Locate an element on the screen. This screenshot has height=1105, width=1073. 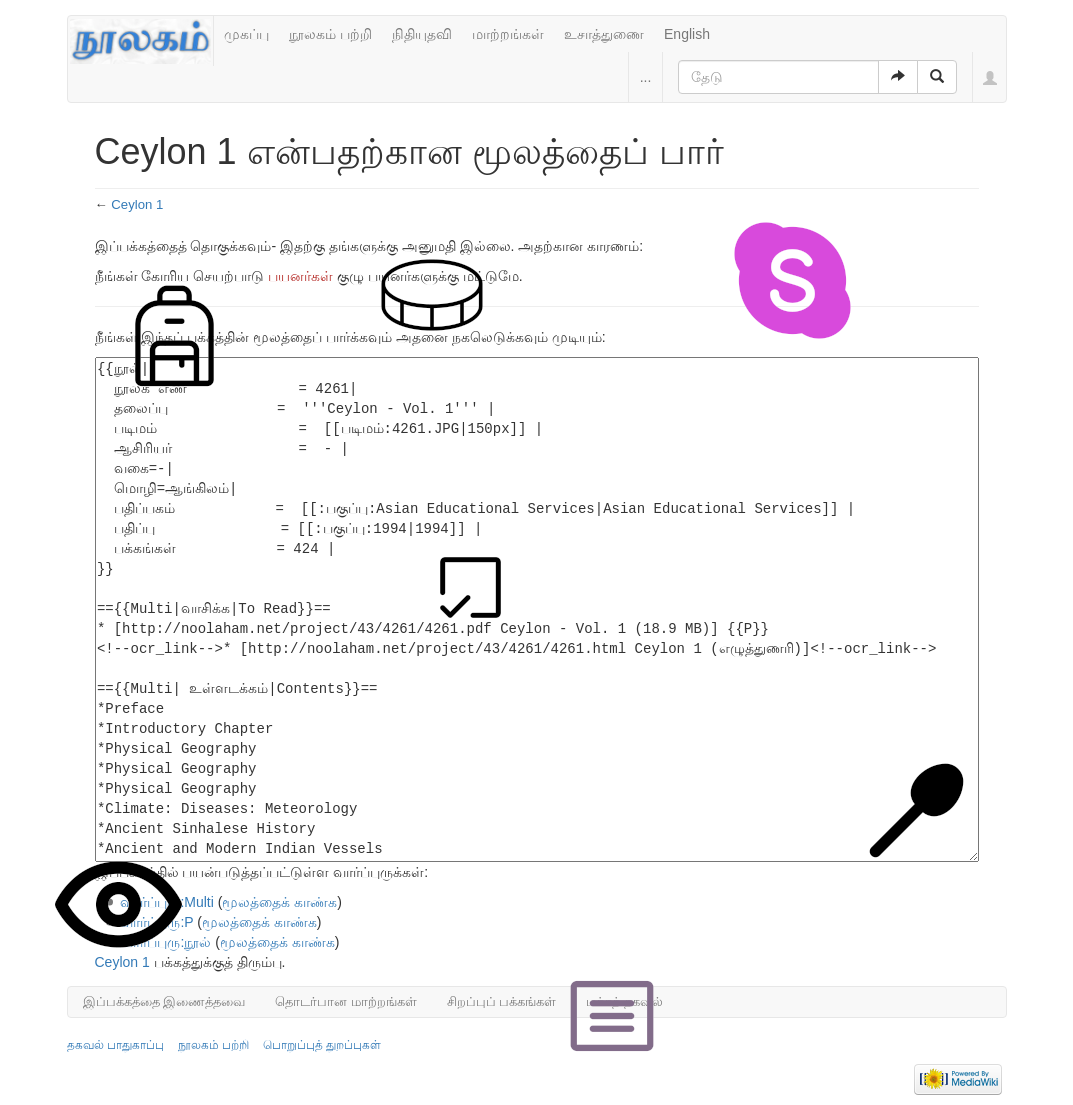
mark task as complete is located at coordinates (470, 587).